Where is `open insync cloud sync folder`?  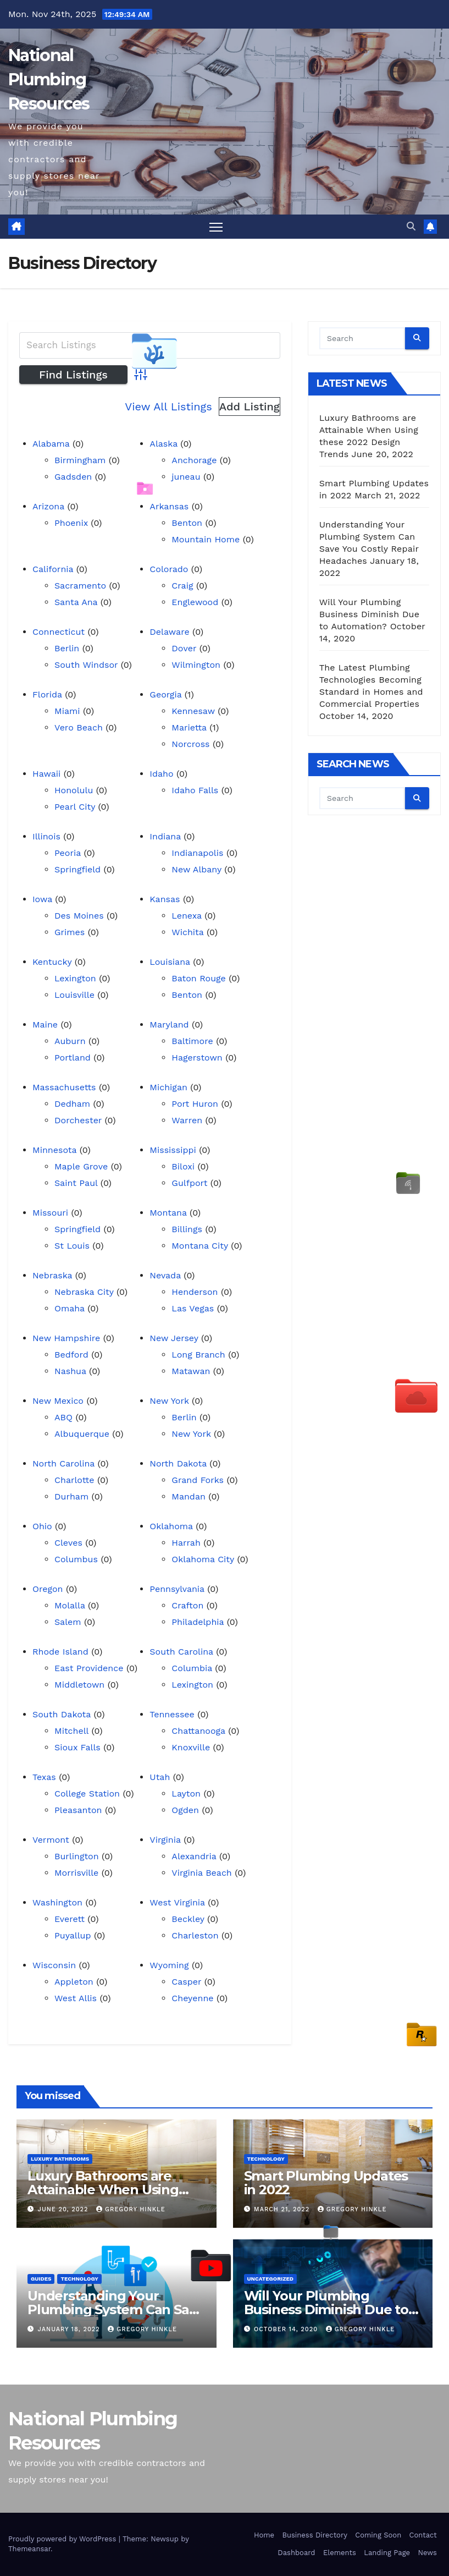 open insync cloud sync folder is located at coordinates (408, 1183).